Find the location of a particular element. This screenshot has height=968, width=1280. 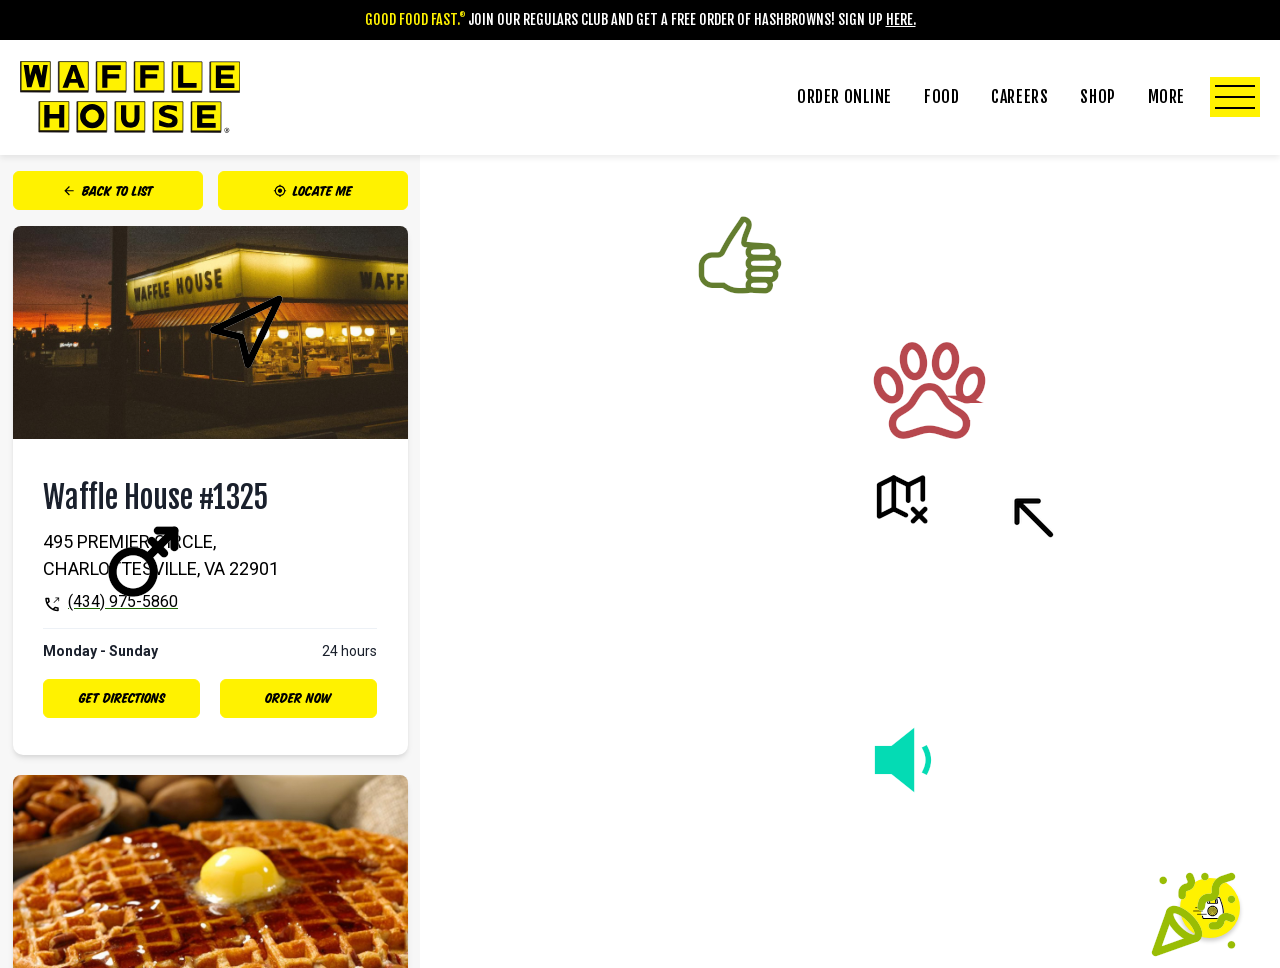

adjust volume to low level is located at coordinates (903, 760).